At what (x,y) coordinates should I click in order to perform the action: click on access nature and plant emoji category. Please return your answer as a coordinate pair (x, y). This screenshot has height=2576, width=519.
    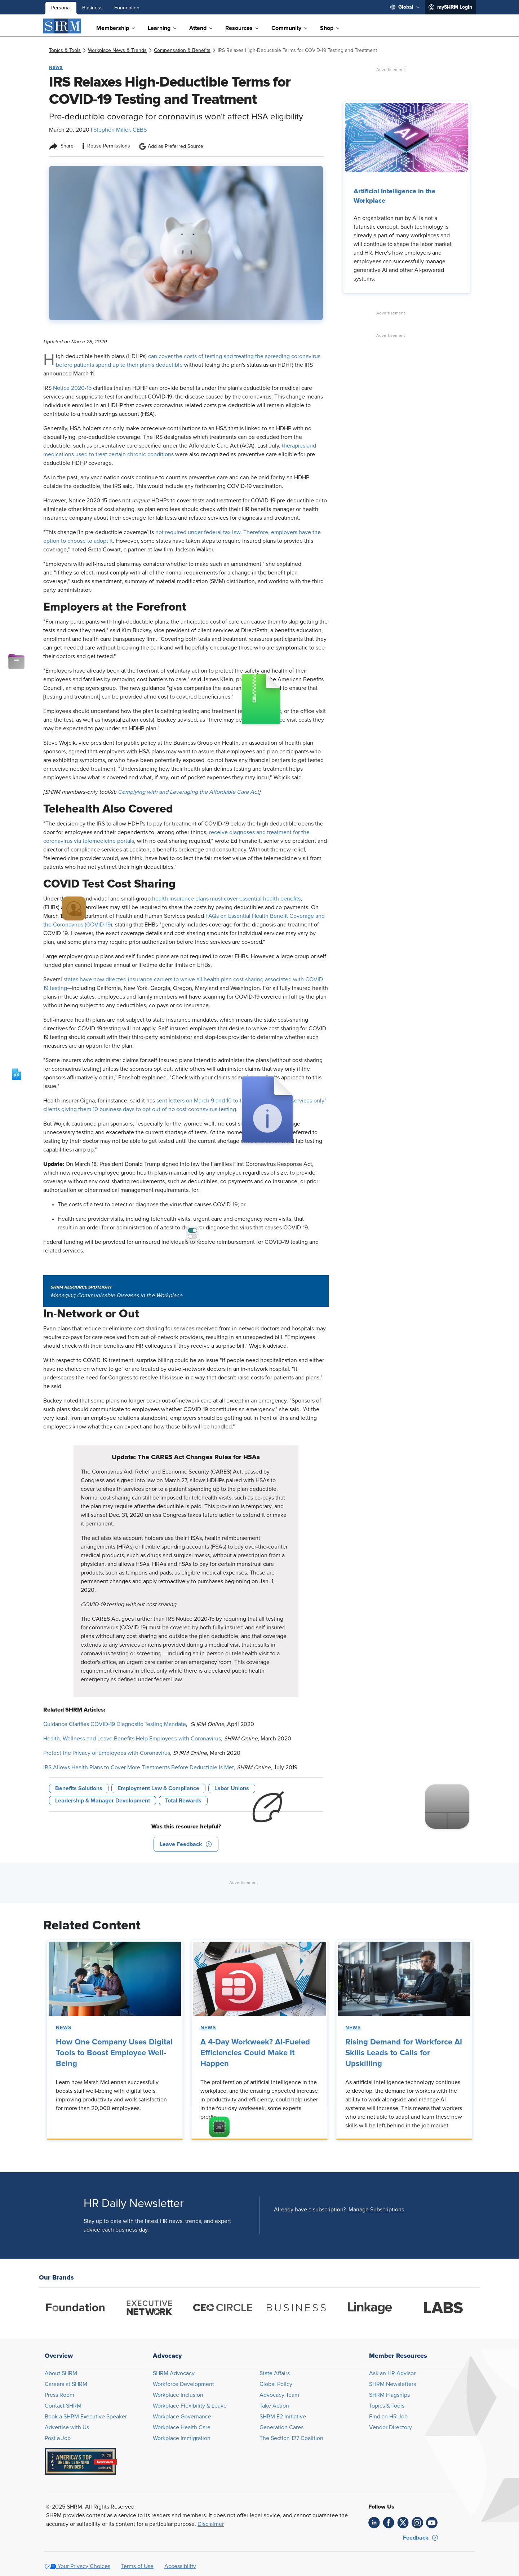
    Looking at the image, I should click on (267, 1807).